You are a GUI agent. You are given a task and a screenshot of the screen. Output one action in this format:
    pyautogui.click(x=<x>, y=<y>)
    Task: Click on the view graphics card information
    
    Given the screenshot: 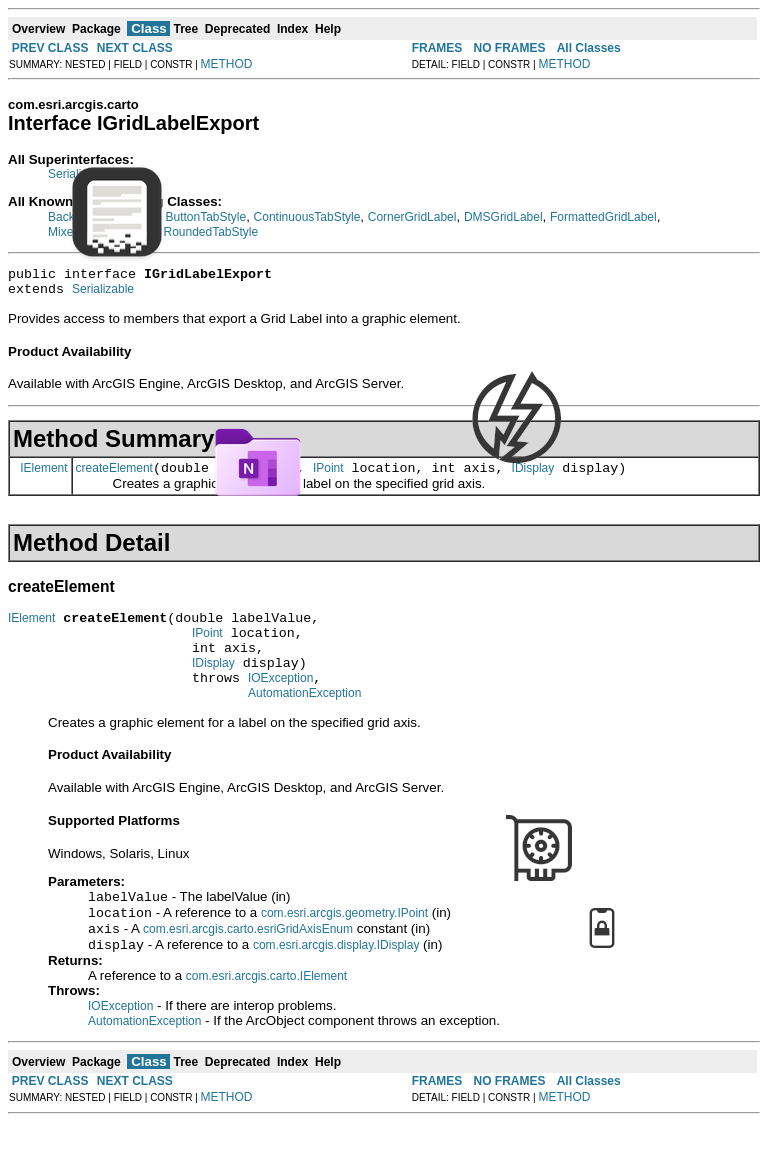 What is the action you would take?
    pyautogui.click(x=539, y=848)
    